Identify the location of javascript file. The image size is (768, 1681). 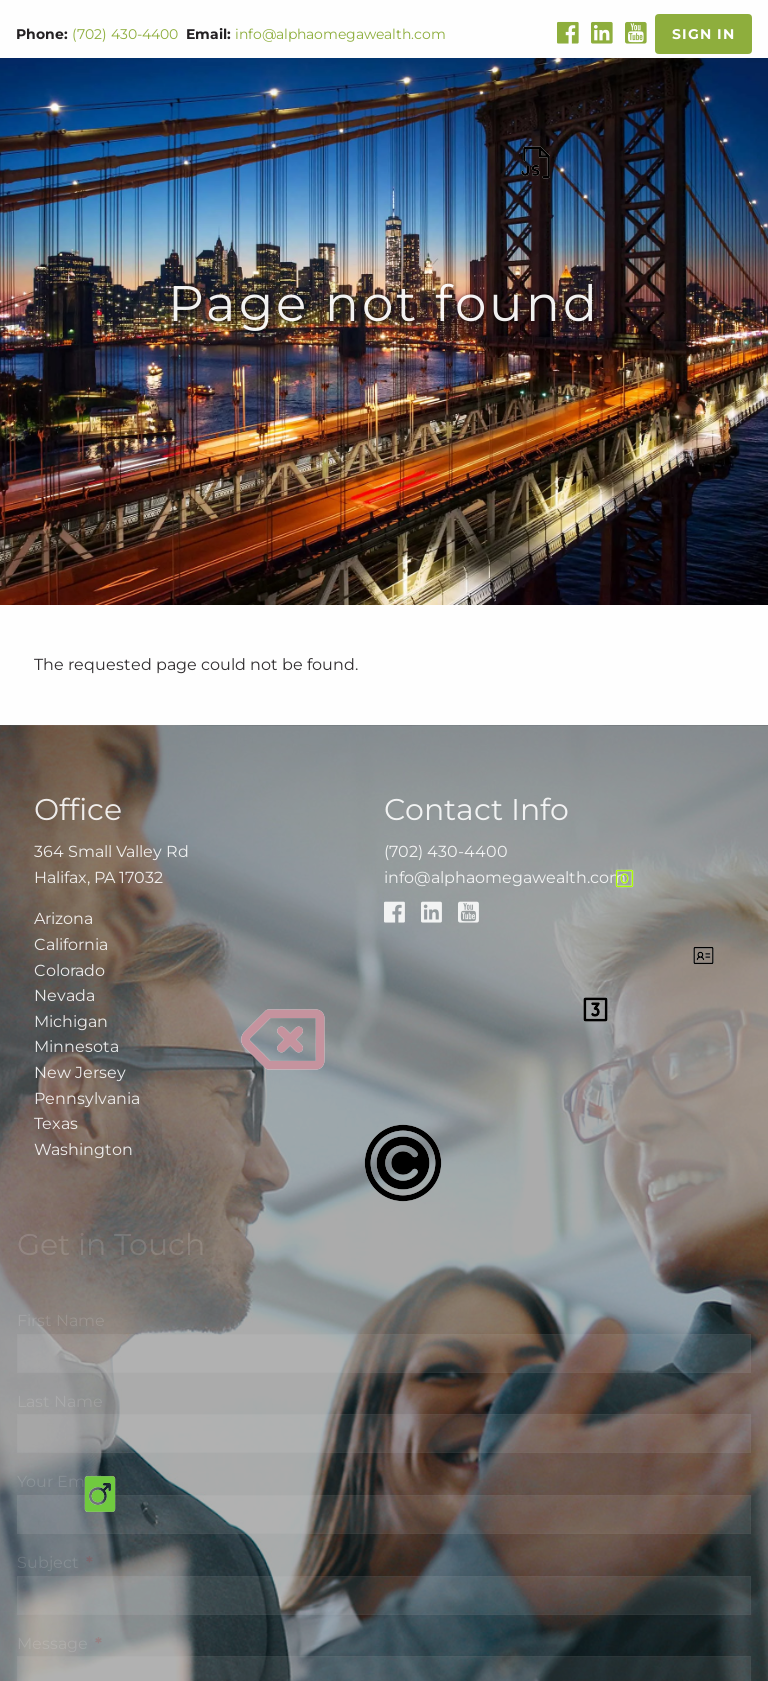
(536, 162).